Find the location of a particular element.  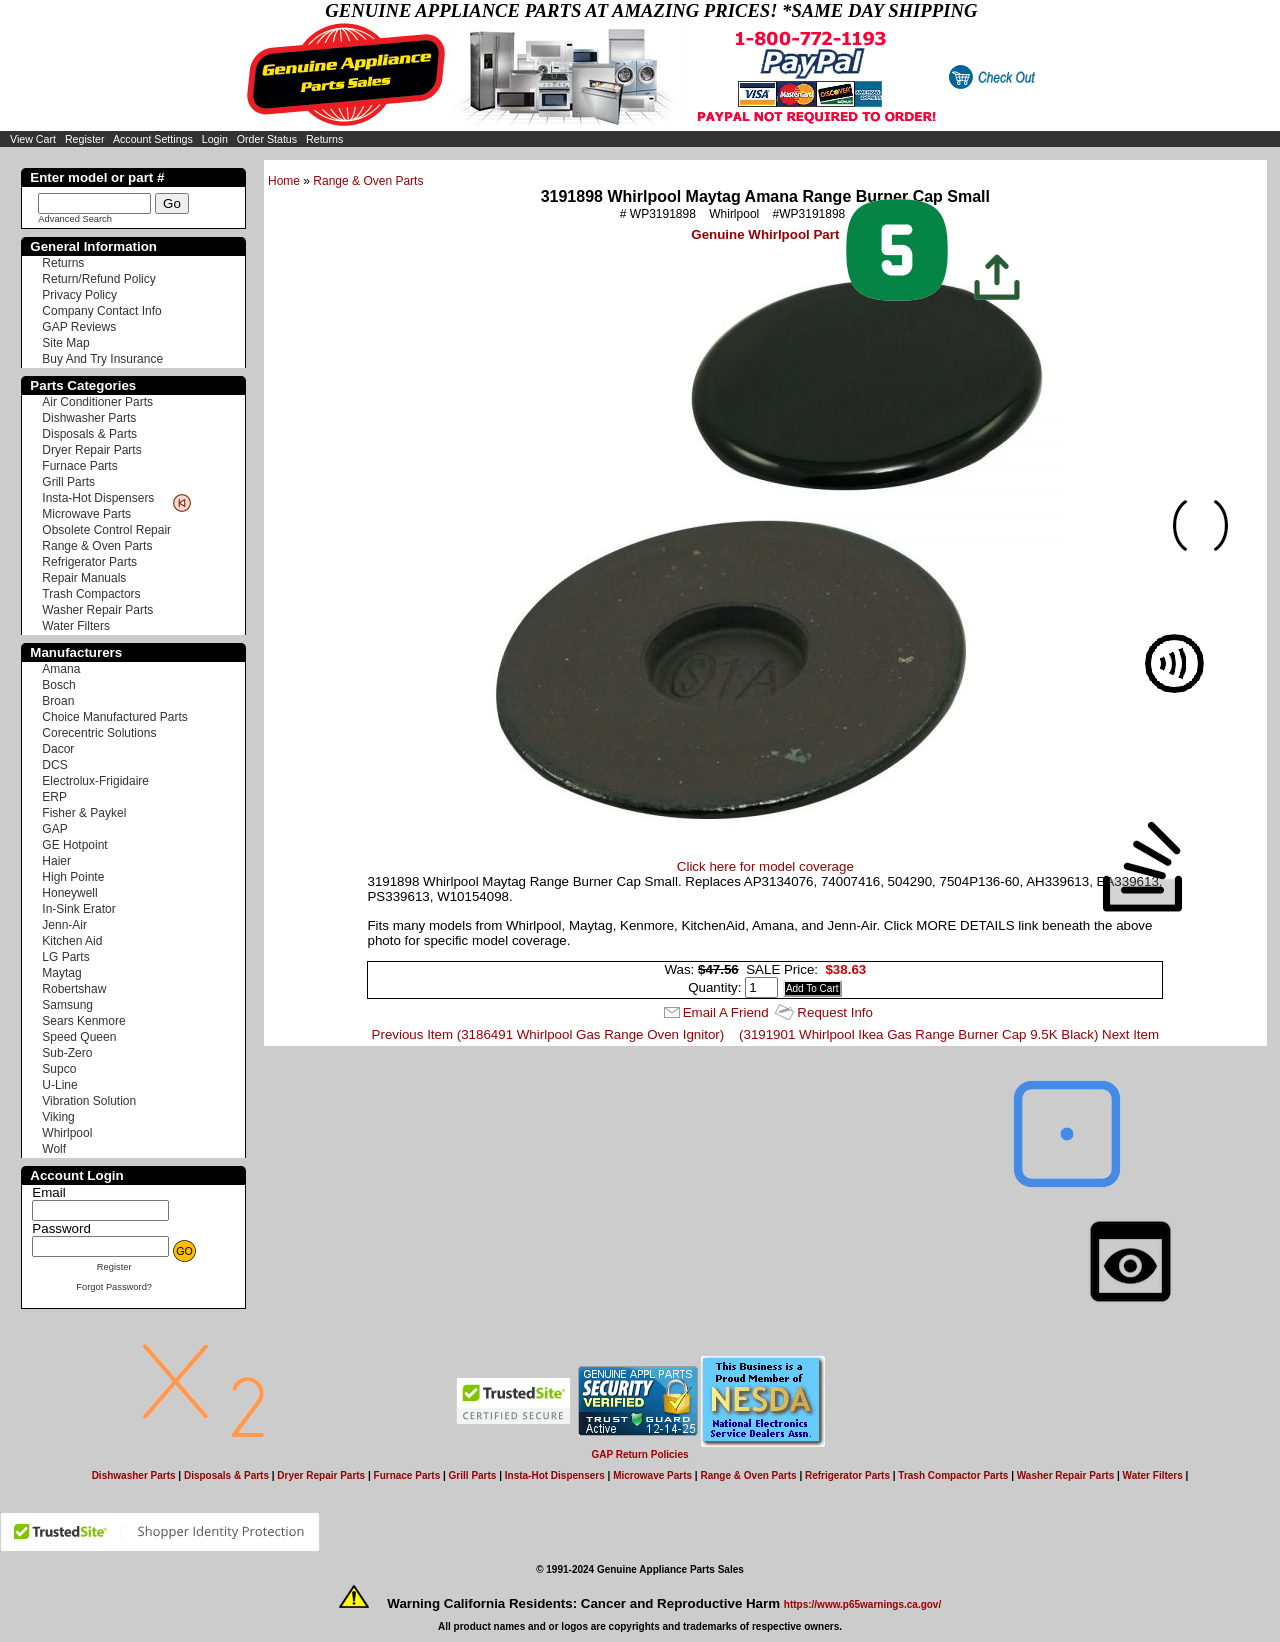

upload a file or document is located at coordinates (997, 279).